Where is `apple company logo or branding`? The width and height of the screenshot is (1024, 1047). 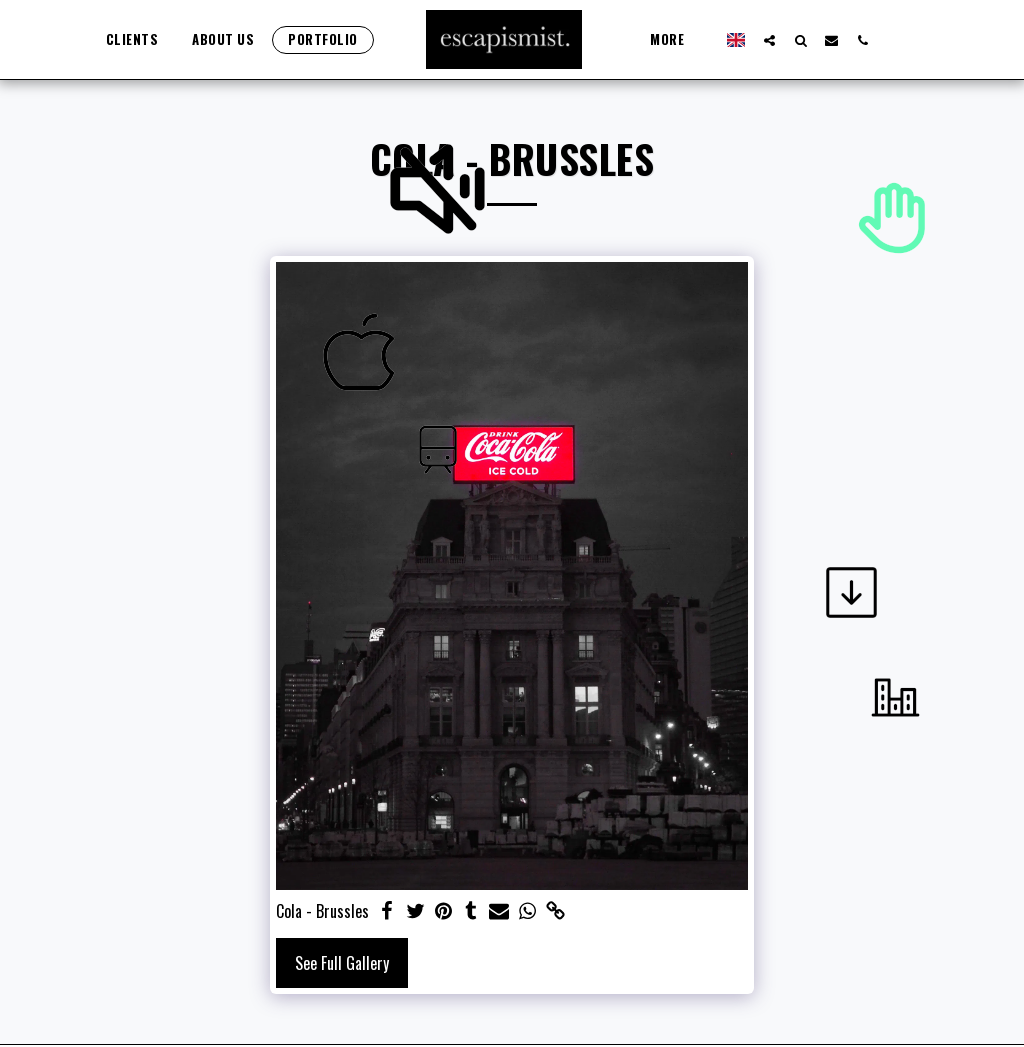 apple company logo or branding is located at coordinates (361, 357).